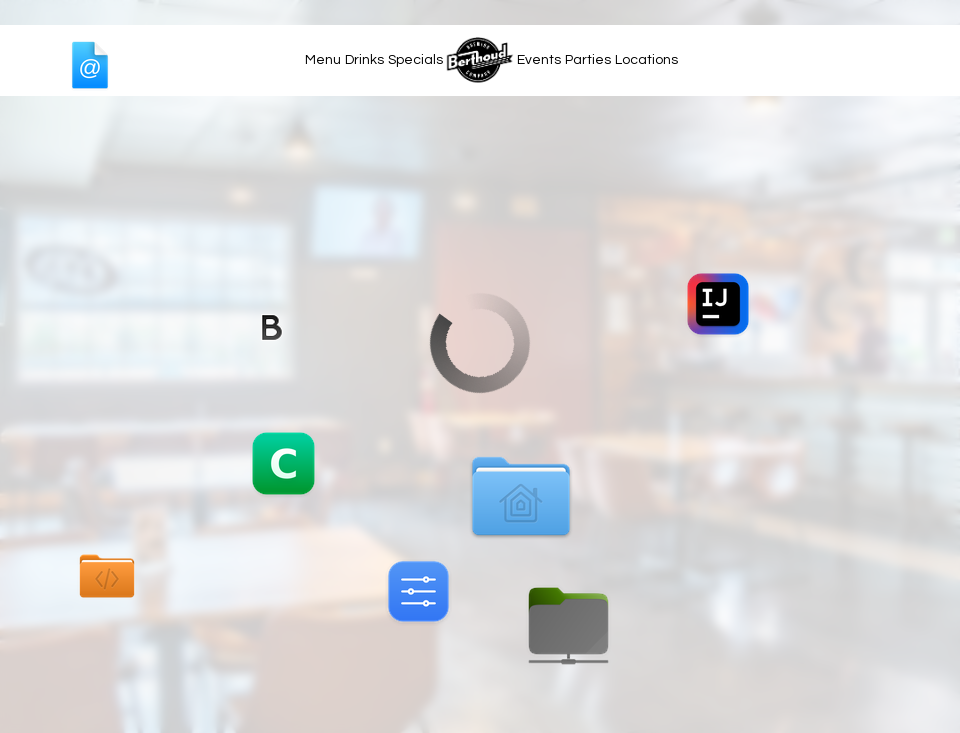  Describe the element at coordinates (107, 576) in the screenshot. I see `open folder containing code or development files` at that location.